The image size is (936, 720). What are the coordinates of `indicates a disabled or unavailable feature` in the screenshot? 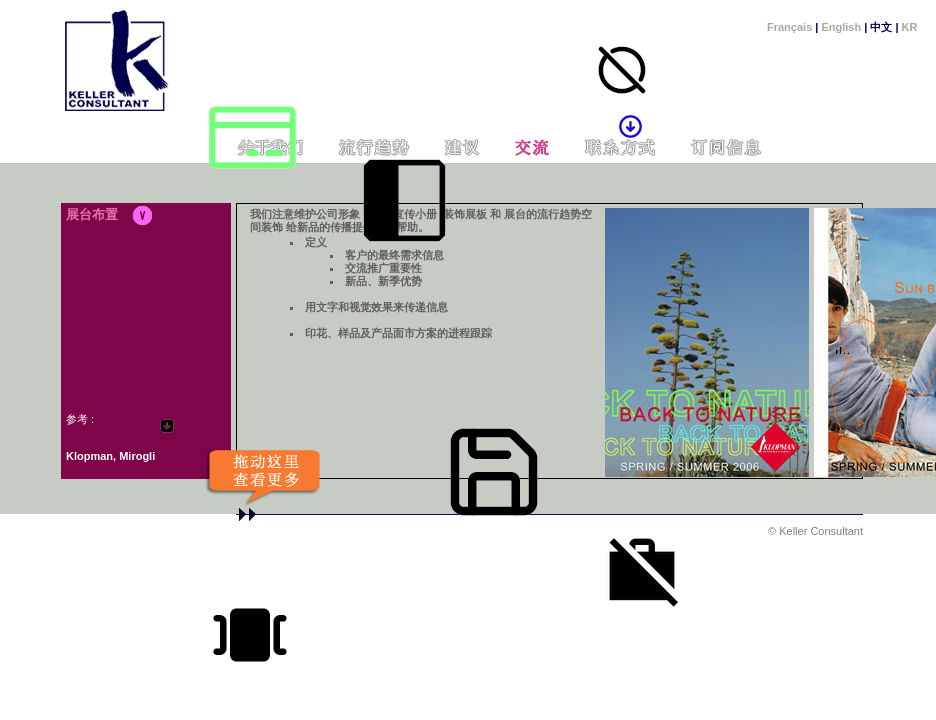 It's located at (622, 70).